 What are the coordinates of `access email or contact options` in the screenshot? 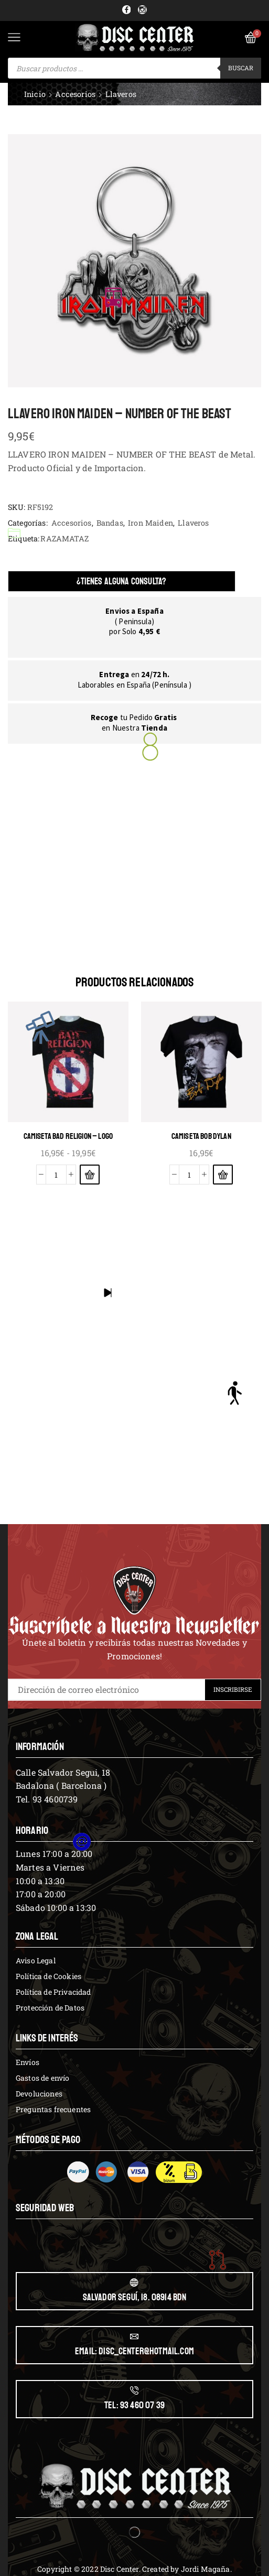 It's located at (82, 1842).